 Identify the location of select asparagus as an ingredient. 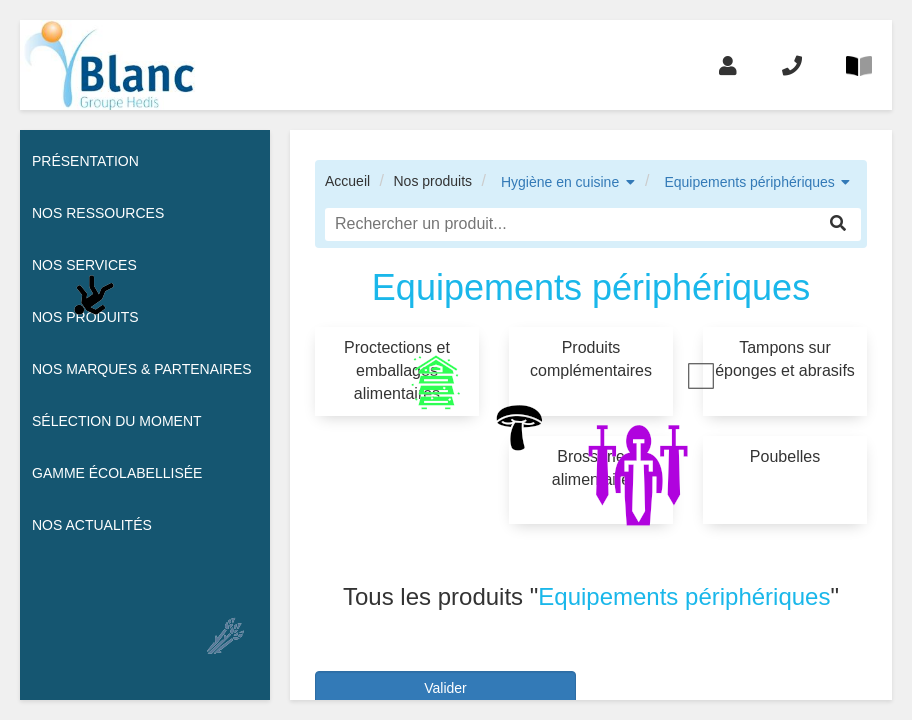
(225, 635).